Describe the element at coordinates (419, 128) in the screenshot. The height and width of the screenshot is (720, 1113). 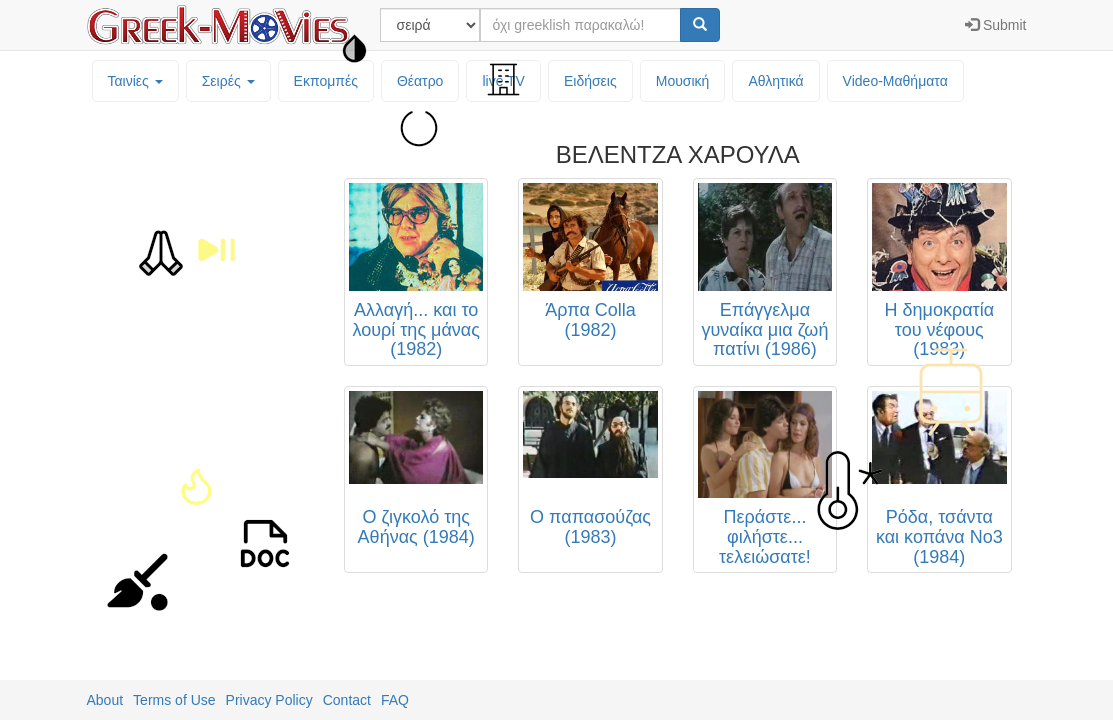
I see `loading or processing in progress` at that location.